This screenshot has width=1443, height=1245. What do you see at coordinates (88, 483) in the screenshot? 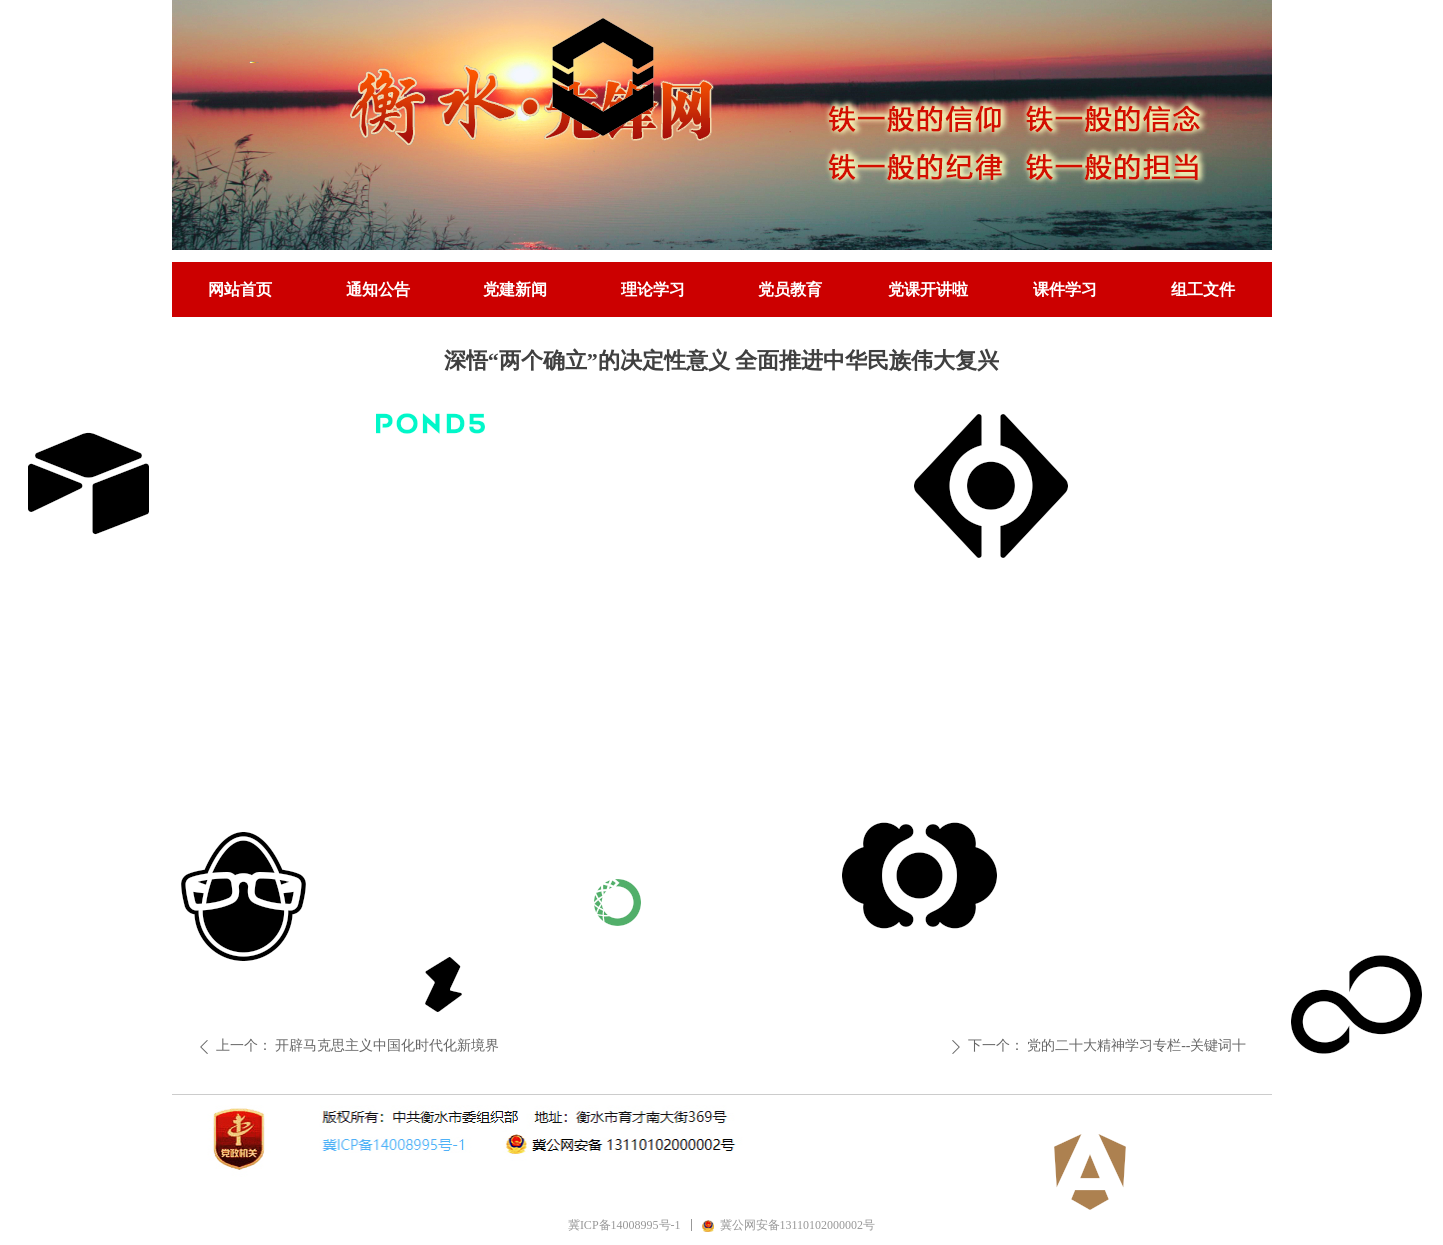
I see `open Airtable app` at bounding box center [88, 483].